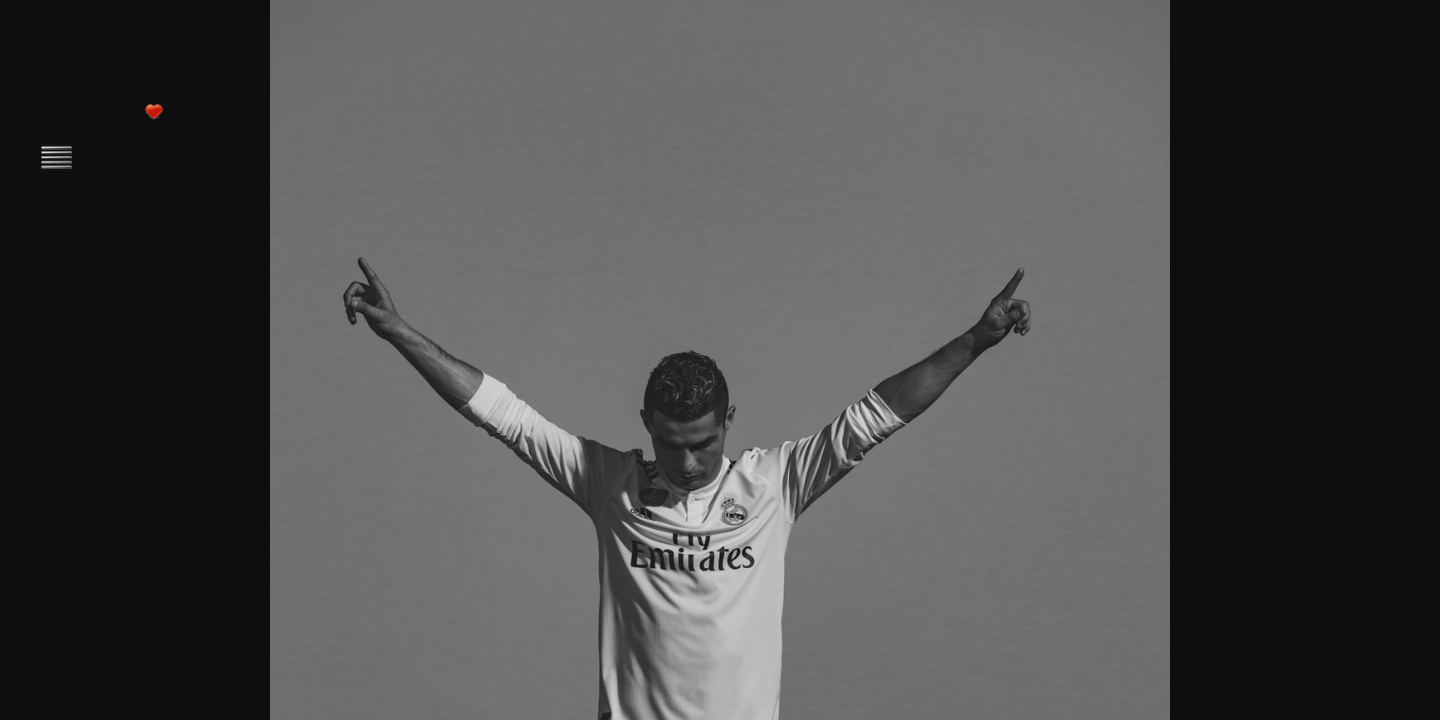 This screenshot has width=1440, height=720. I want to click on justify text to fill both margins, so click(56, 157).